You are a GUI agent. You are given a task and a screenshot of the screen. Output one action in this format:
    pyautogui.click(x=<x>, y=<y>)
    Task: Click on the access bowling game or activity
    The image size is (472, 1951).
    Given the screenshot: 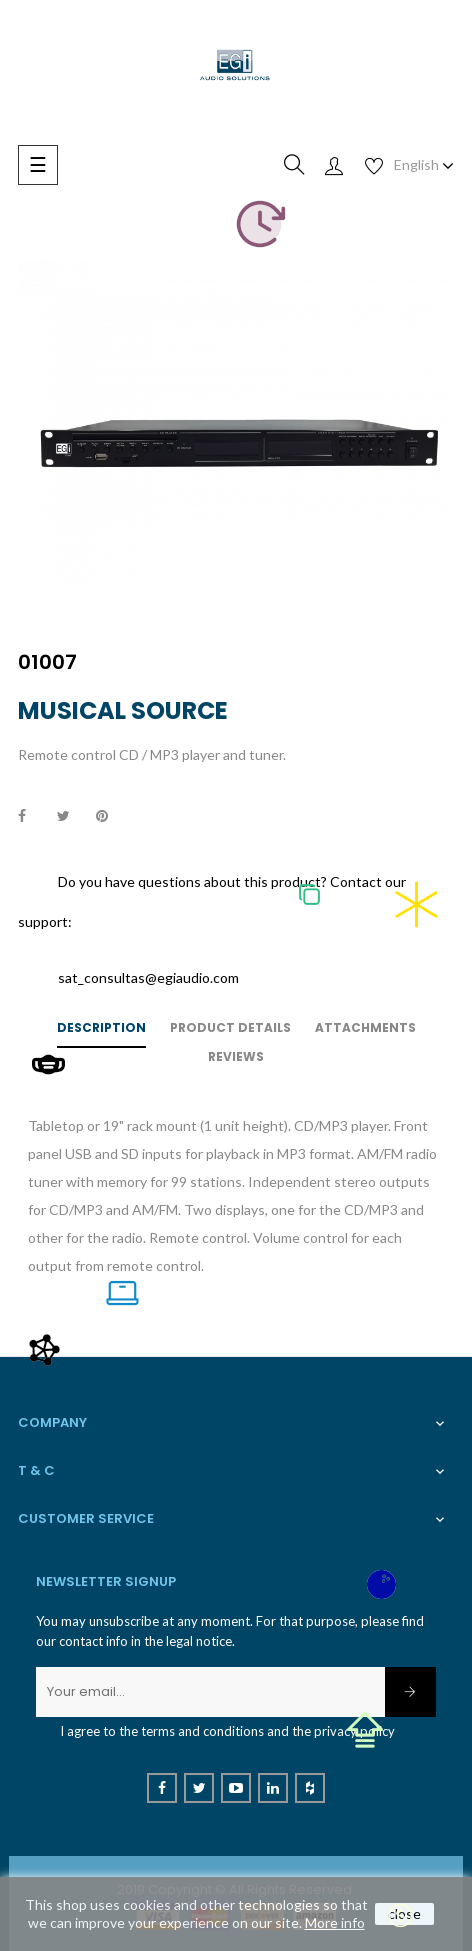 What is the action you would take?
    pyautogui.click(x=381, y=1584)
    